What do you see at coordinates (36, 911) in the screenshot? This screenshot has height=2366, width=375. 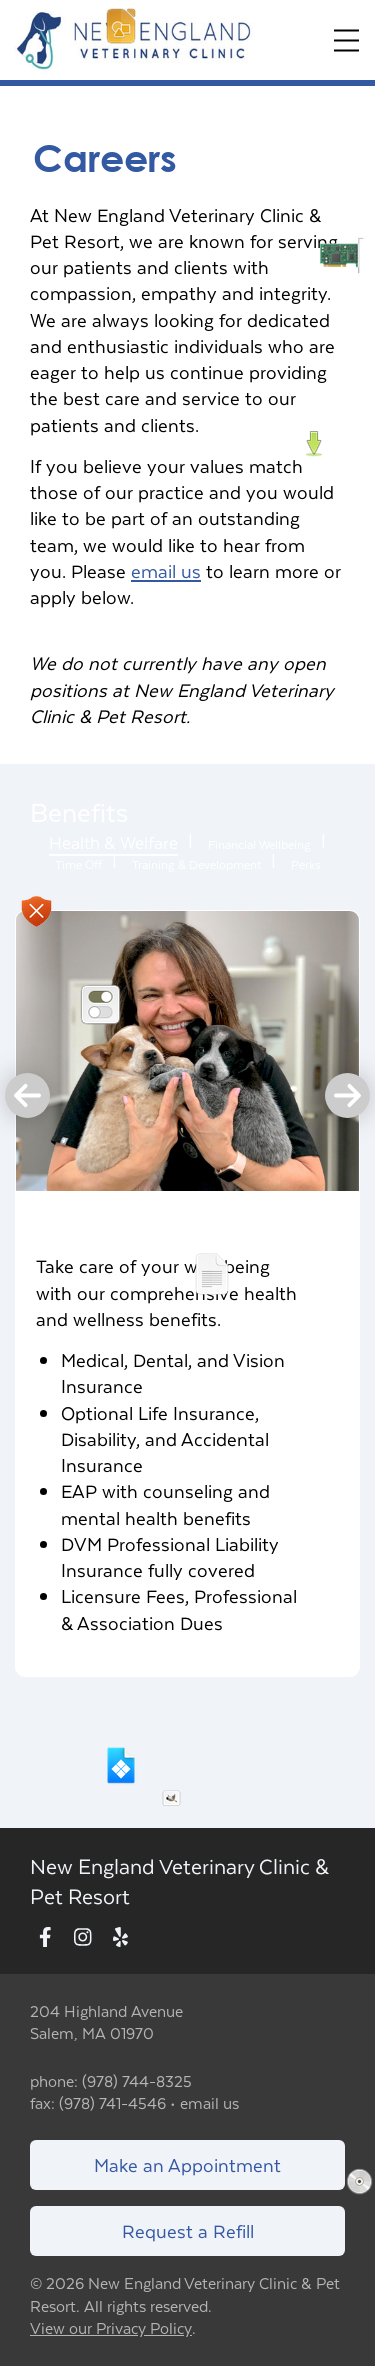 I see `indicates a security error or protection failure` at bounding box center [36, 911].